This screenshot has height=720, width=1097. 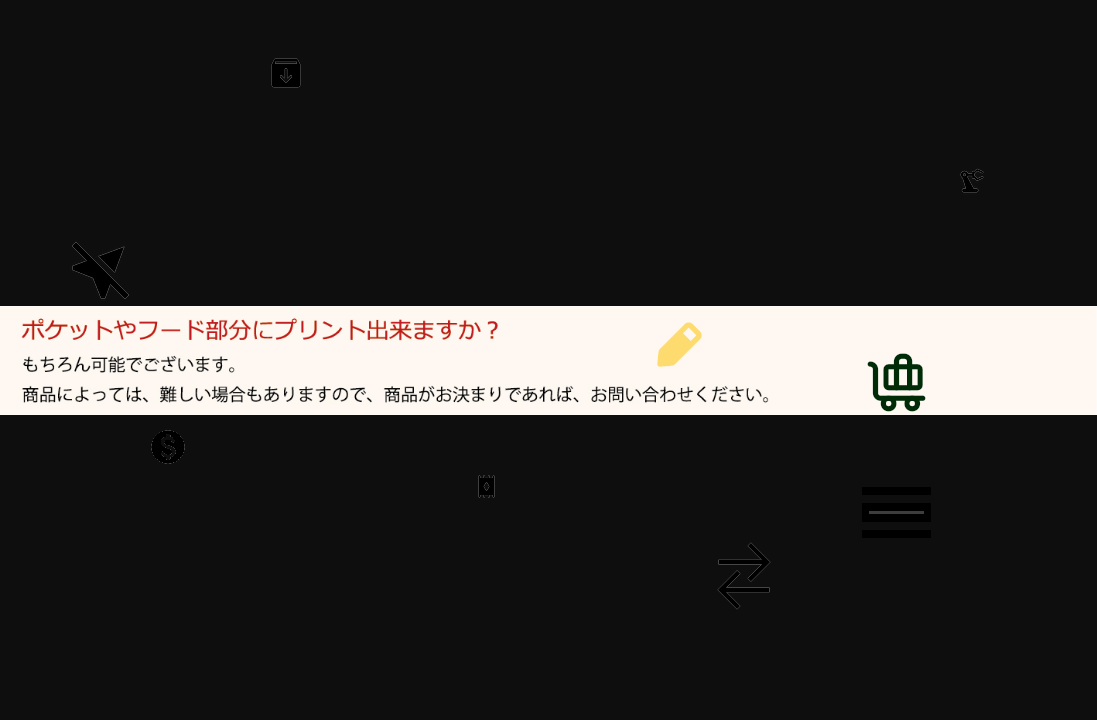 What do you see at coordinates (896, 382) in the screenshot?
I see `baggage claim area indicator` at bounding box center [896, 382].